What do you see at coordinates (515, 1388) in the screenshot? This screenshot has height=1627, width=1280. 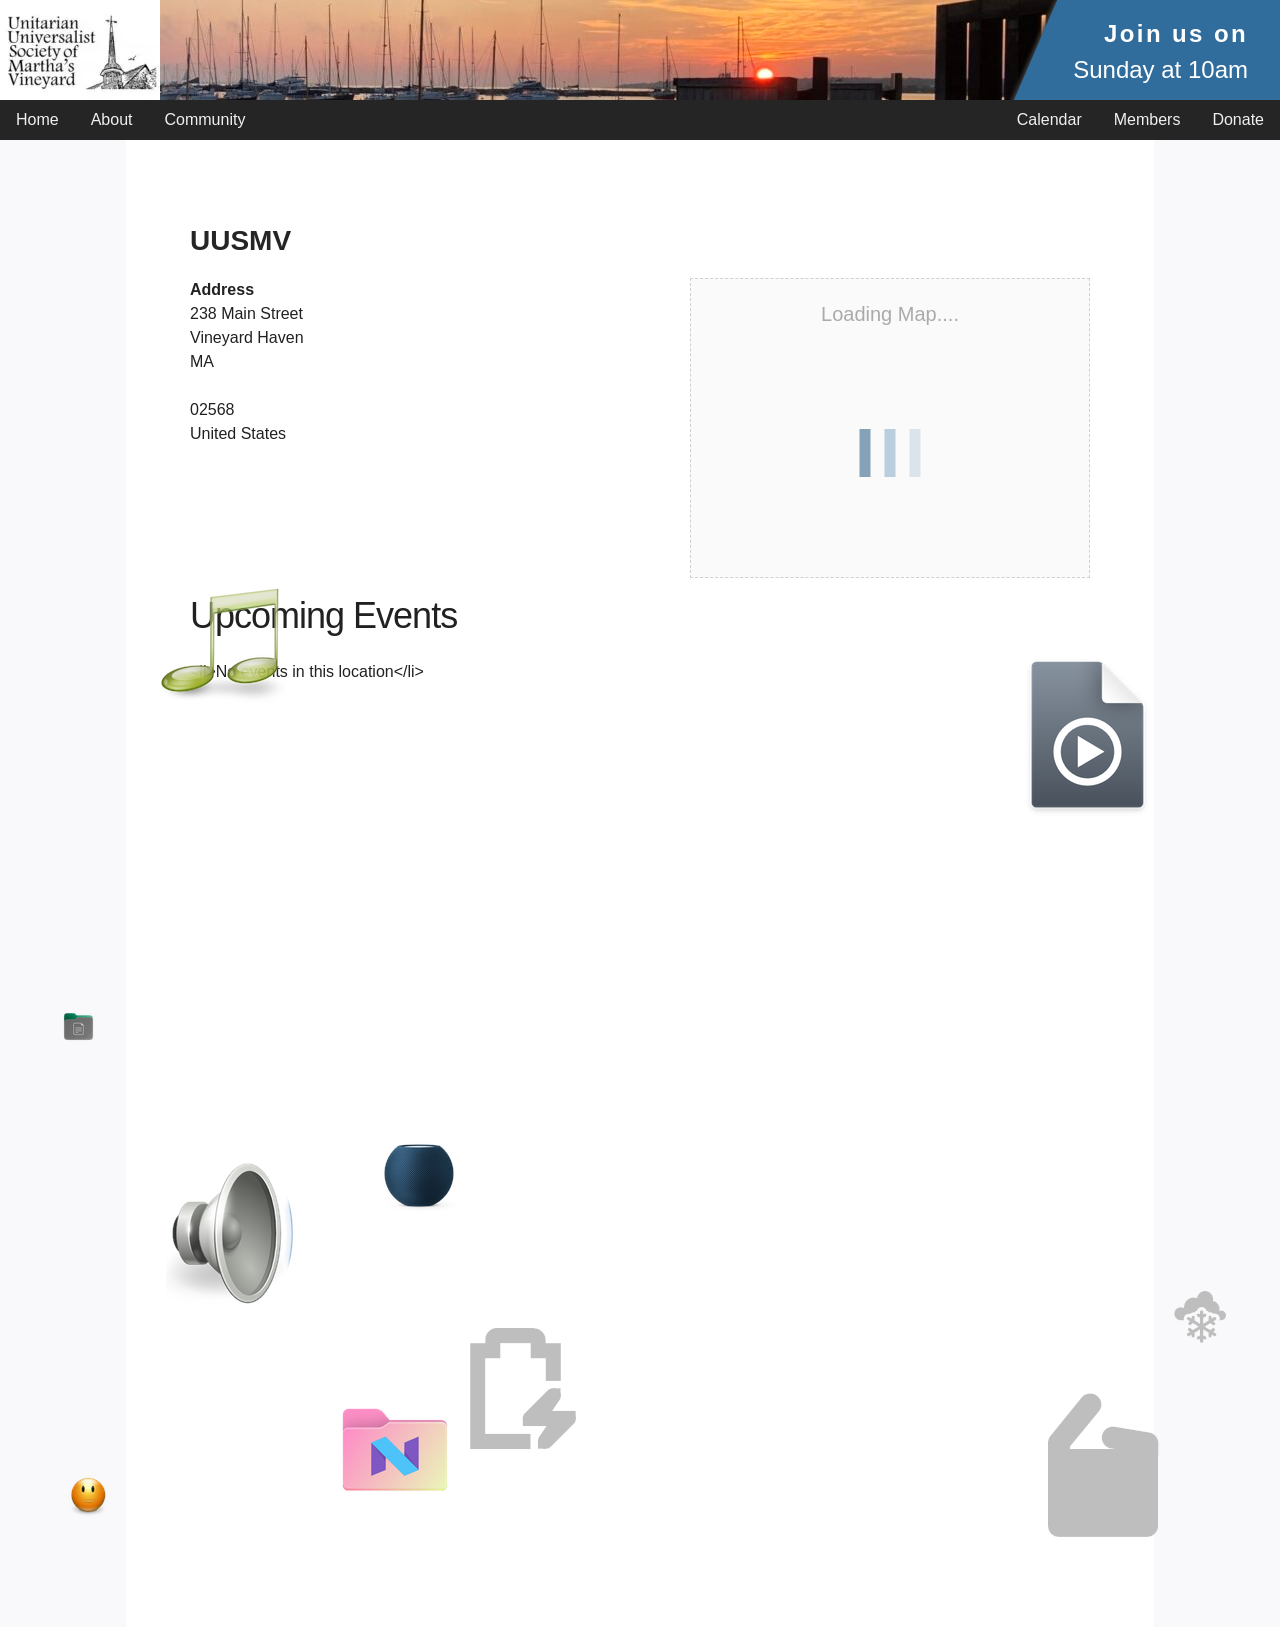 I see `indicates battery is empty but currently charging` at bounding box center [515, 1388].